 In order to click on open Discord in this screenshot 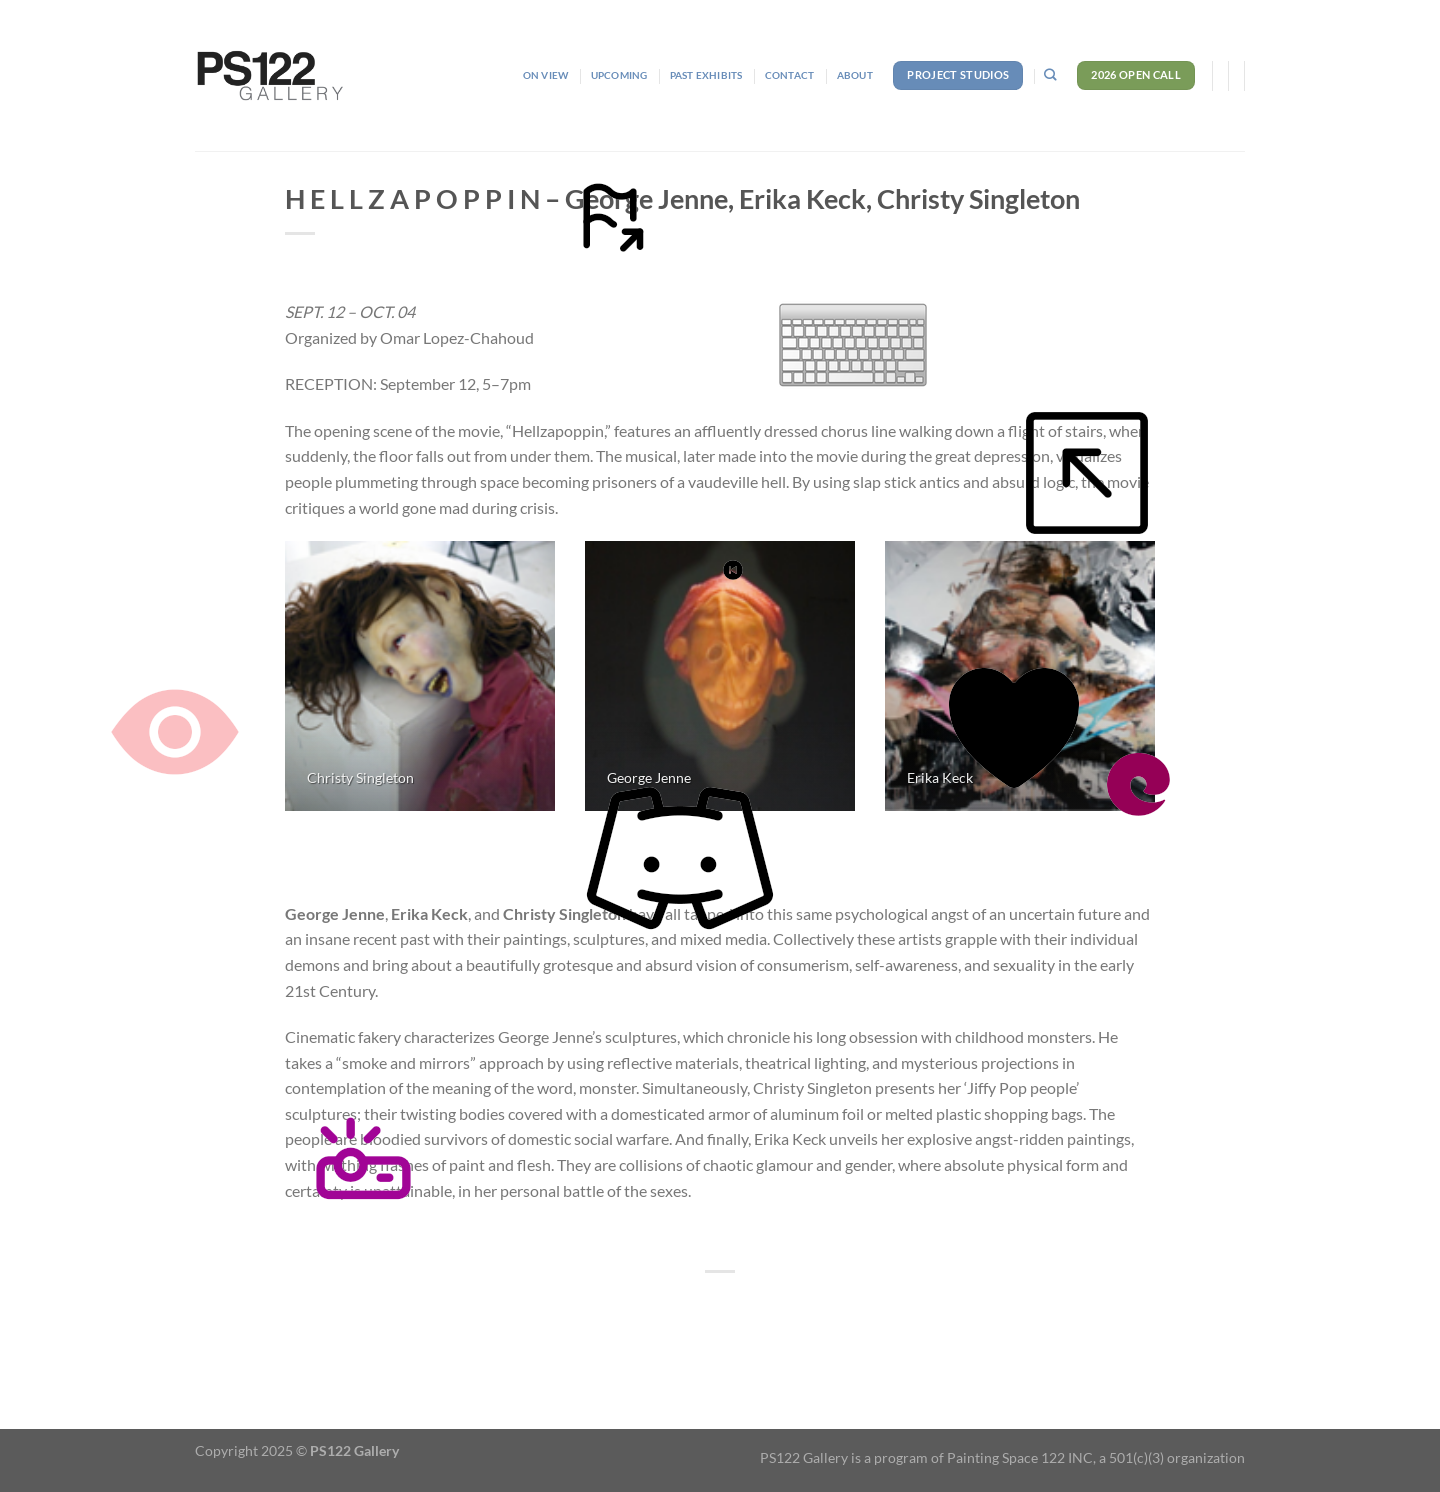, I will do `click(680, 855)`.